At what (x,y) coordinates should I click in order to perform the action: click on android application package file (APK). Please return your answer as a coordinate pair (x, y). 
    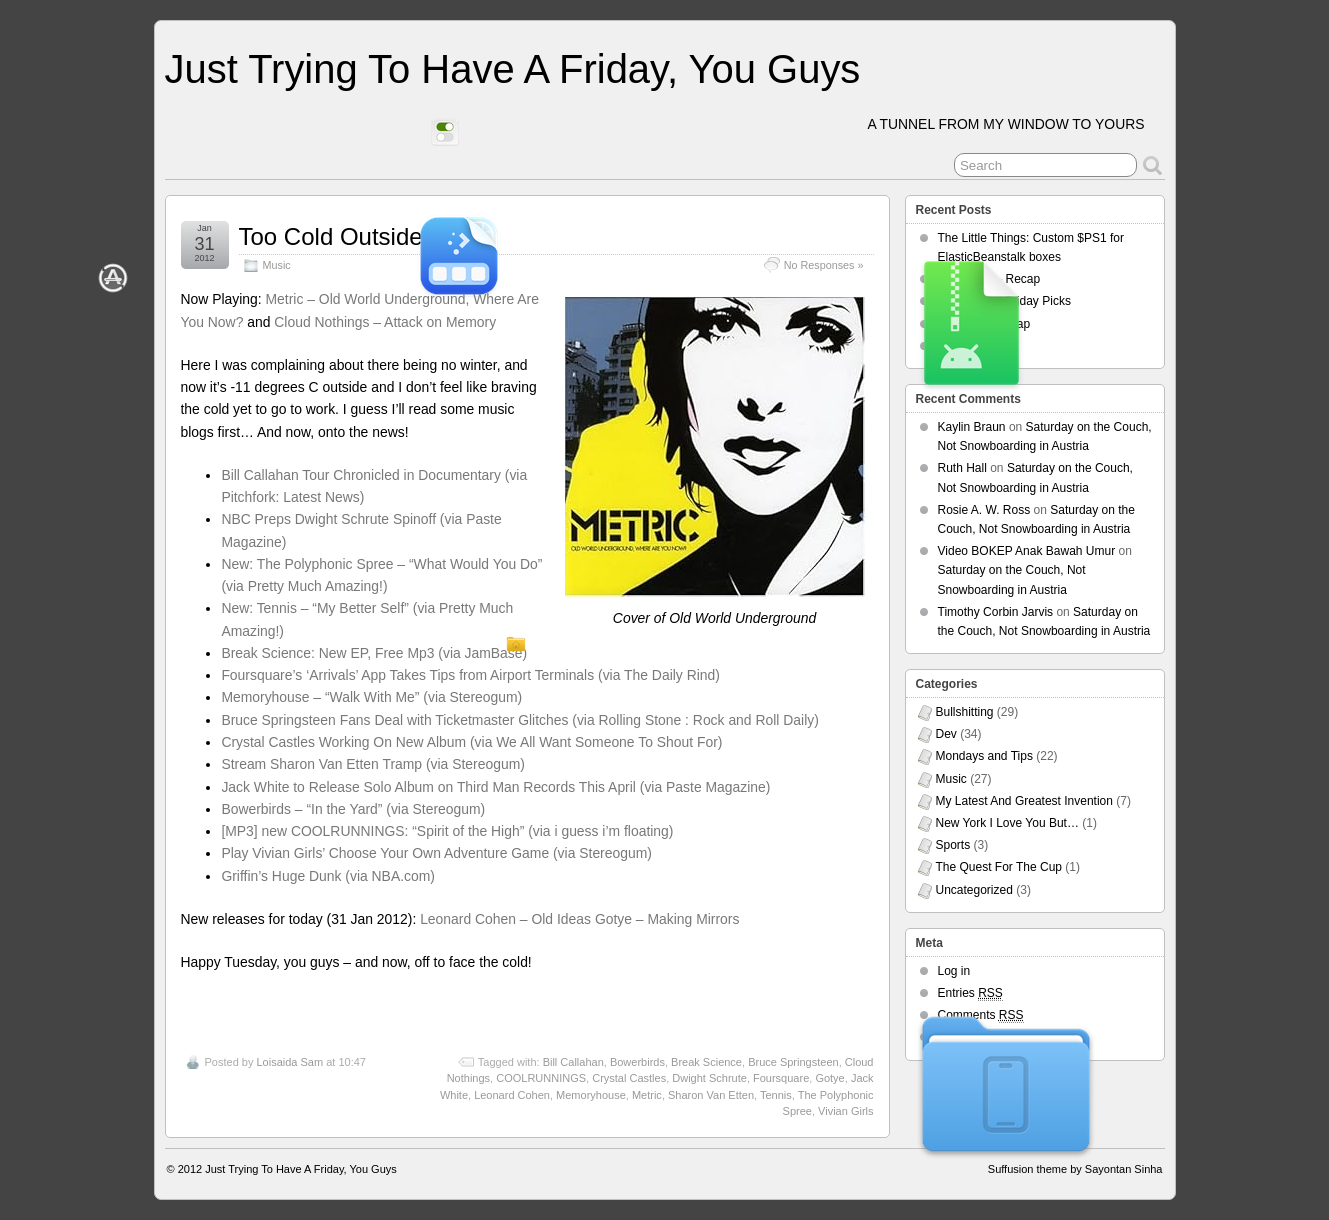
    Looking at the image, I should click on (971, 325).